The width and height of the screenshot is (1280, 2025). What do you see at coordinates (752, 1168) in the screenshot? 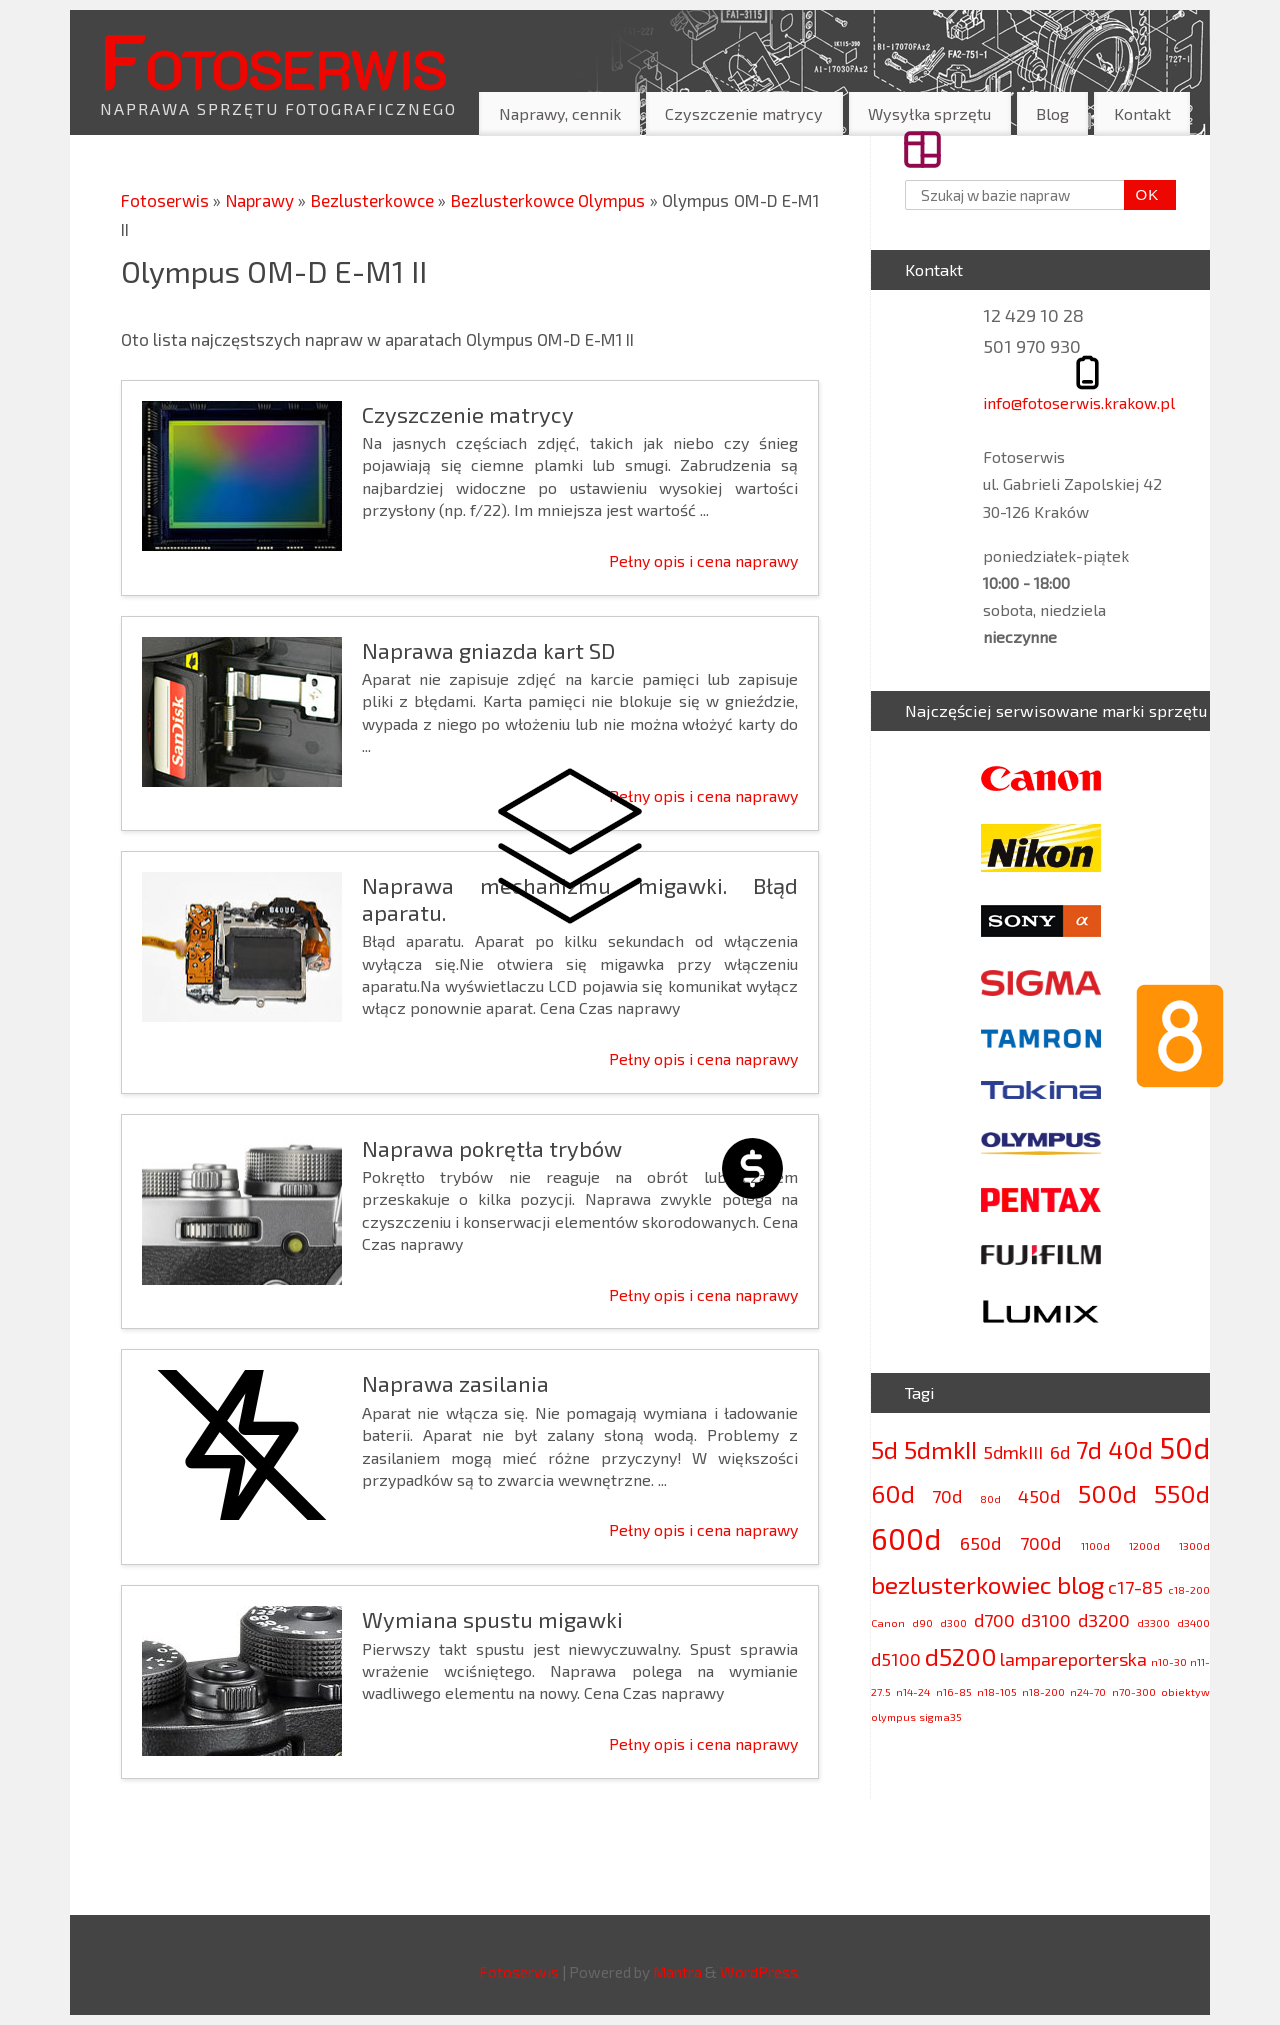
I see `view account balance or financial summary` at bounding box center [752, 1168].